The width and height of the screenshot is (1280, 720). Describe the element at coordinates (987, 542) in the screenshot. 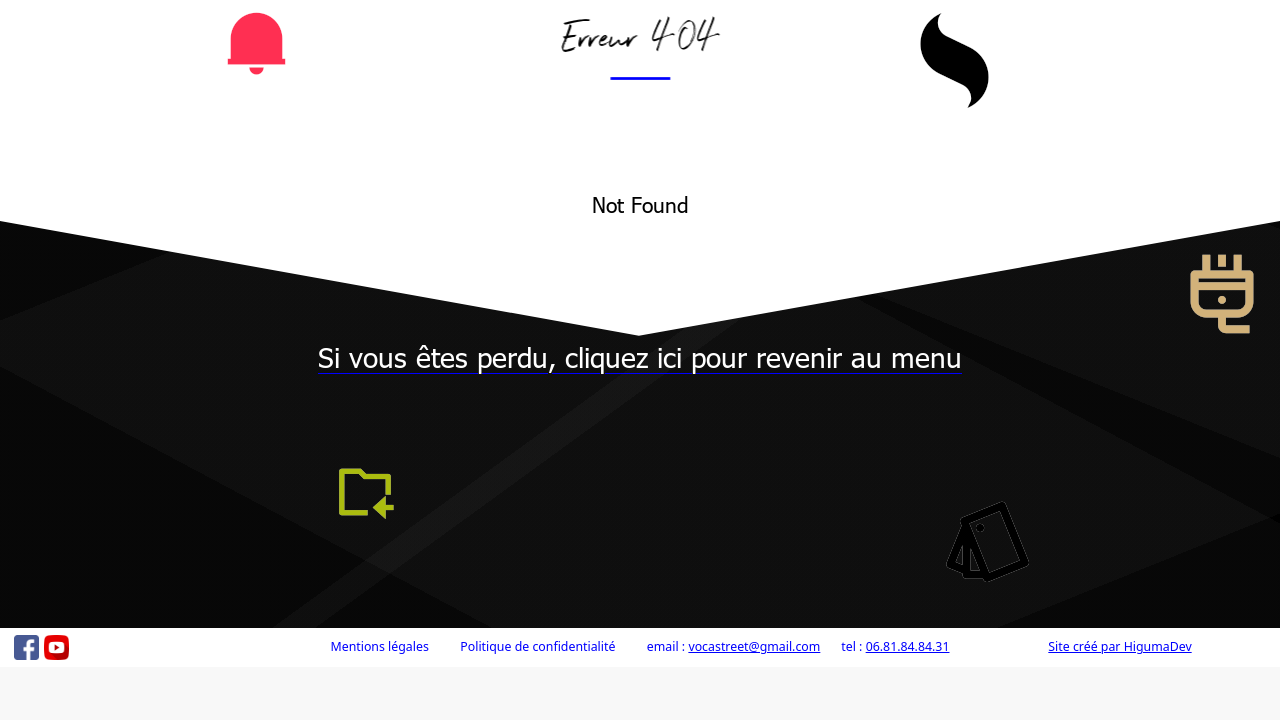

I see `access pantone color swatches` at that location.